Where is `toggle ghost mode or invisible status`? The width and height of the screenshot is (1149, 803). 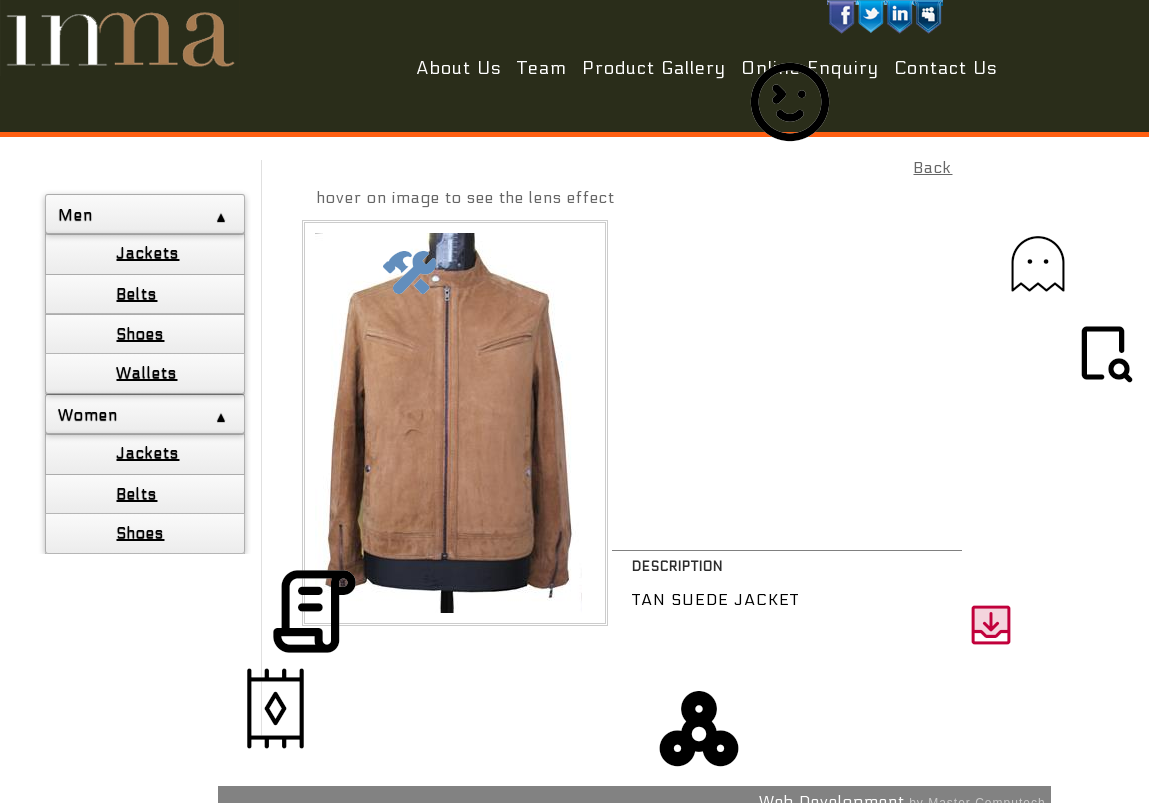
toggle ghost mode or invisible status is located at coordinates (1038, 265).